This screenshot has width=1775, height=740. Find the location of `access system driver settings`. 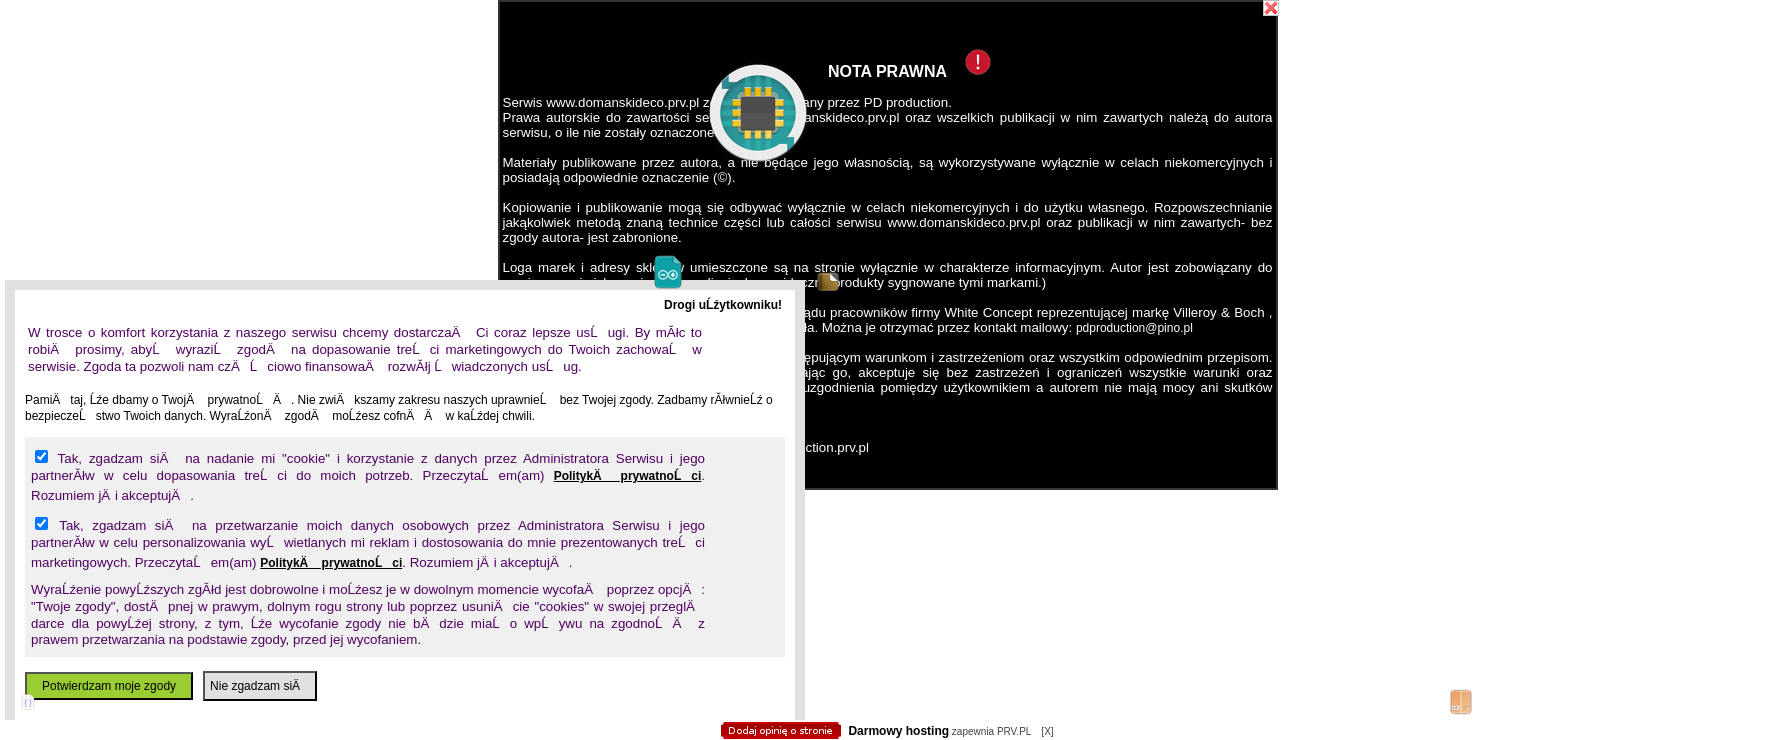

access system driver settings is located at coordinates (758, 113).